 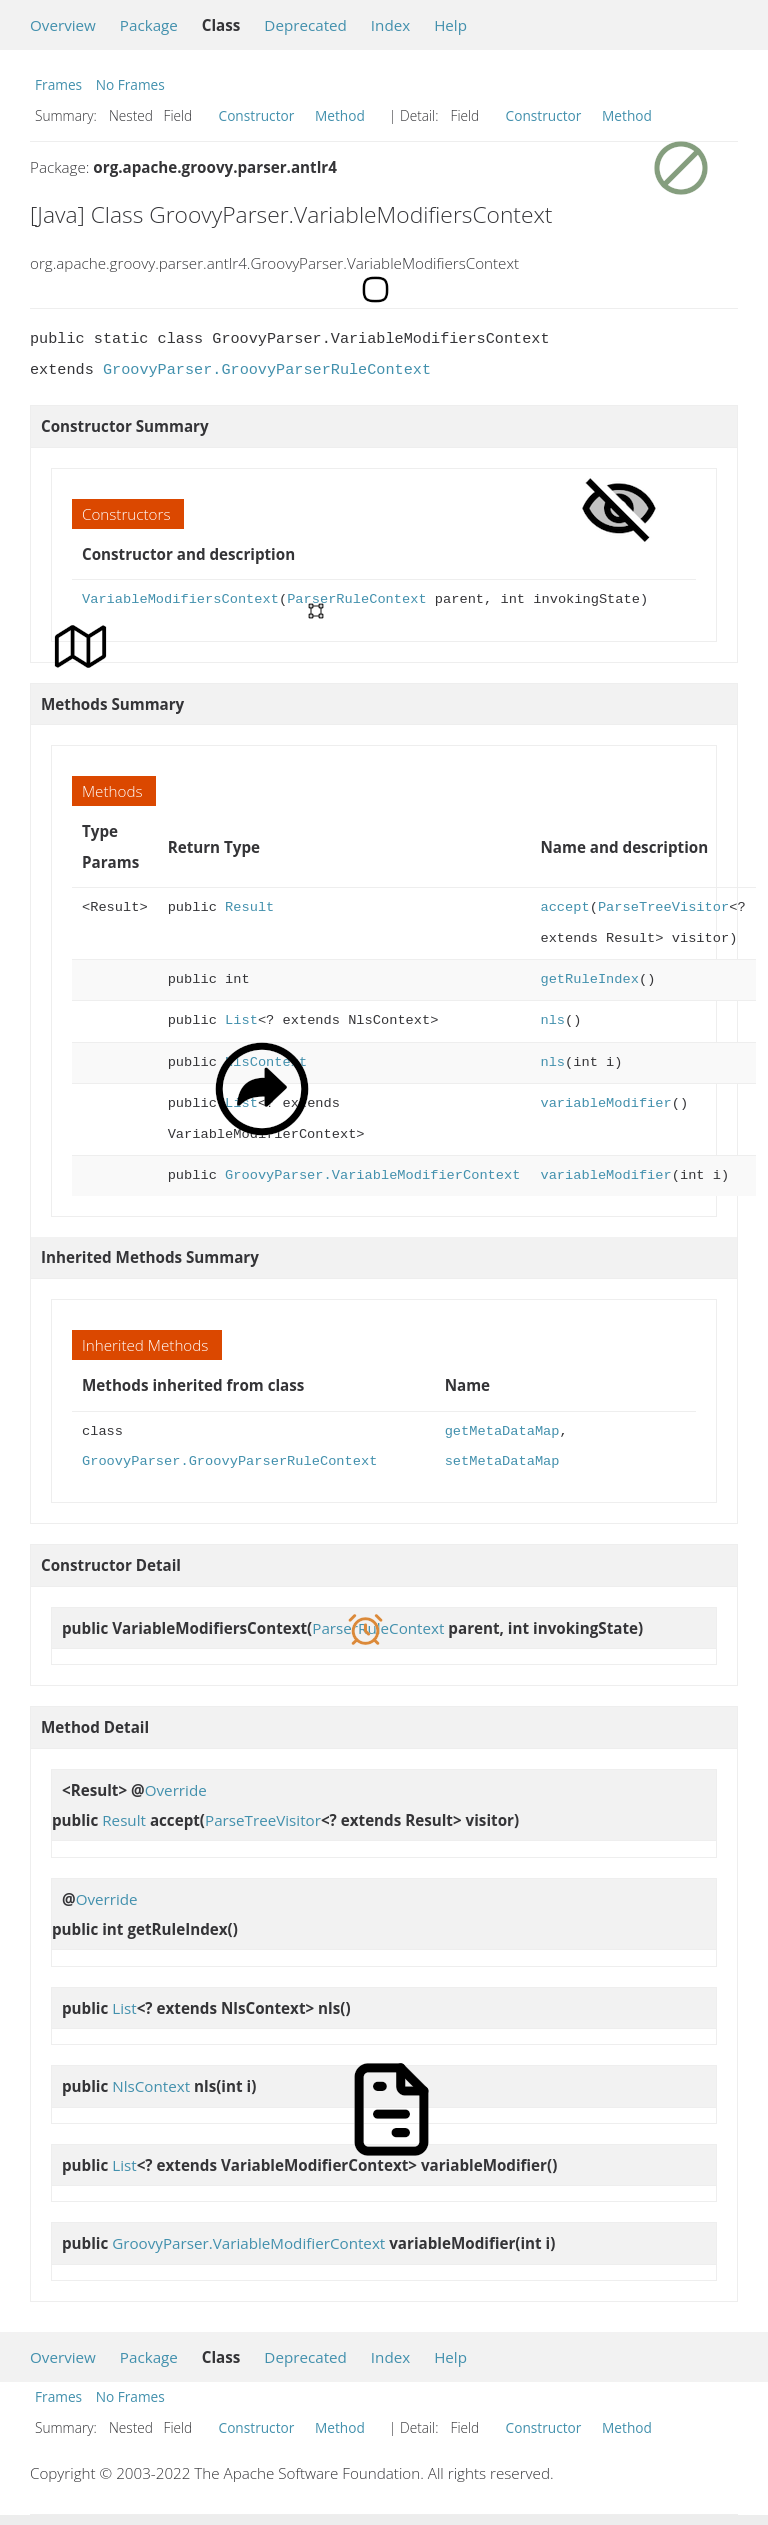 What do you see at coordinates (681, 168) in the screenshot?
I see `cancel or abort current action` at bounding box center [681, 168].